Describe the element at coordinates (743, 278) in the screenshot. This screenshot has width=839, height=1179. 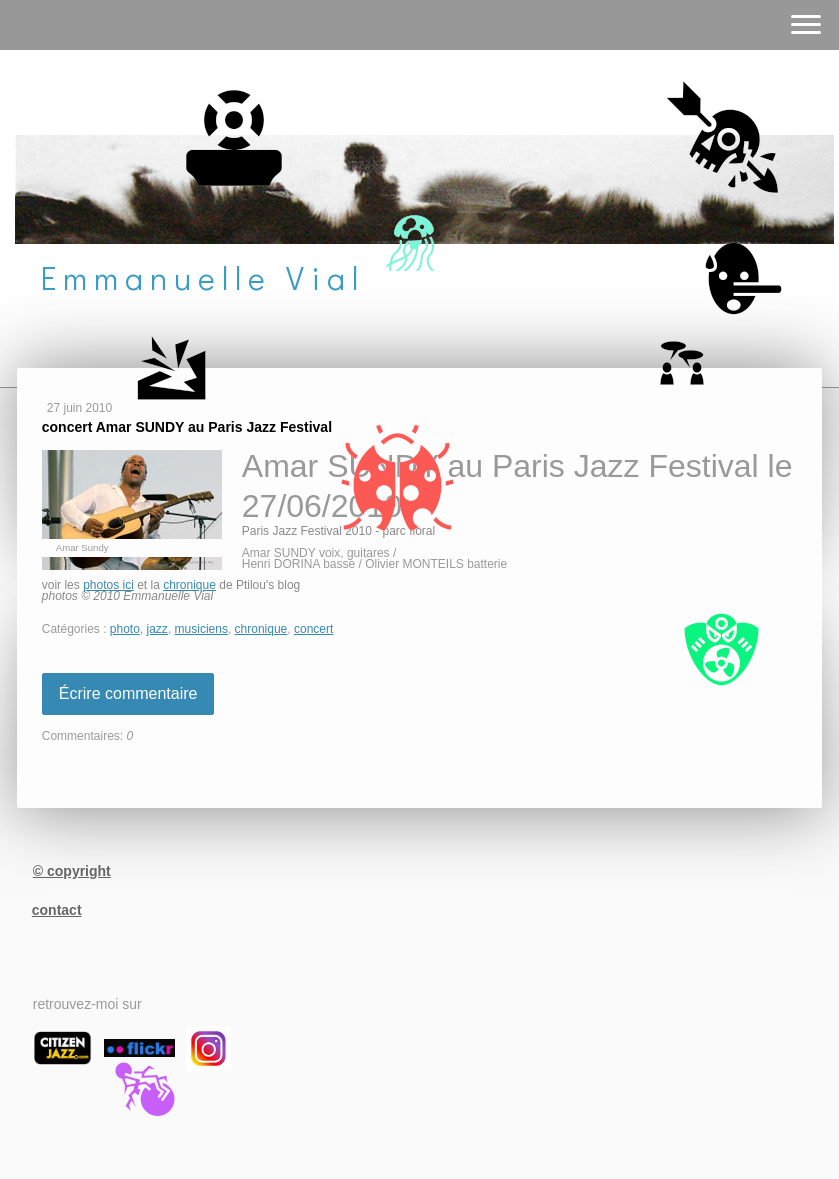
I see `indicates a player is bluffing or lying` at that location.